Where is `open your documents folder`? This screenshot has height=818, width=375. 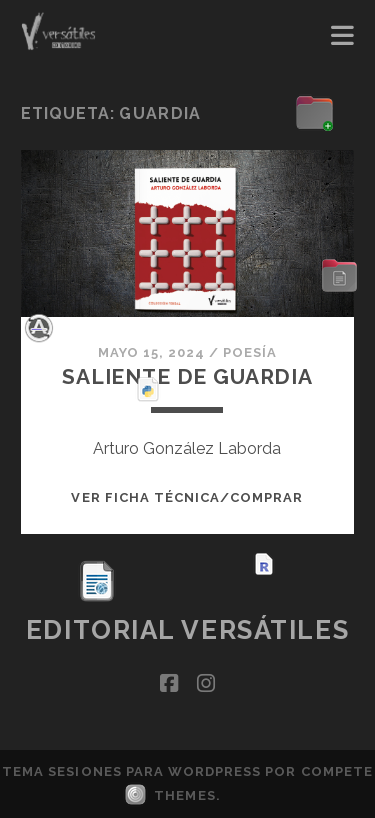 open your documents folder is located at coordinates (339, 275).